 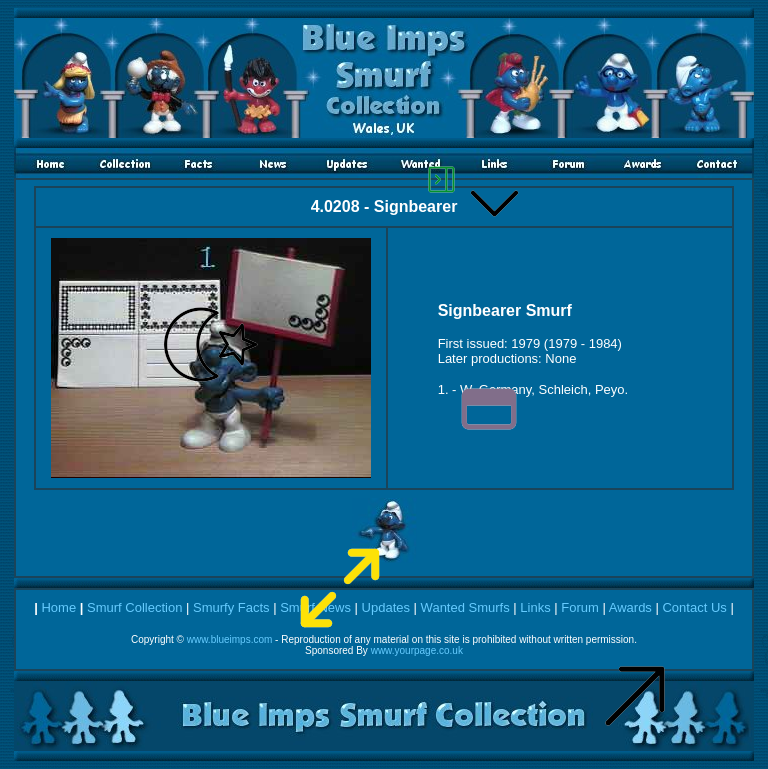 I want to click on collapse the sidebar panel, so click(x=441, y=179).